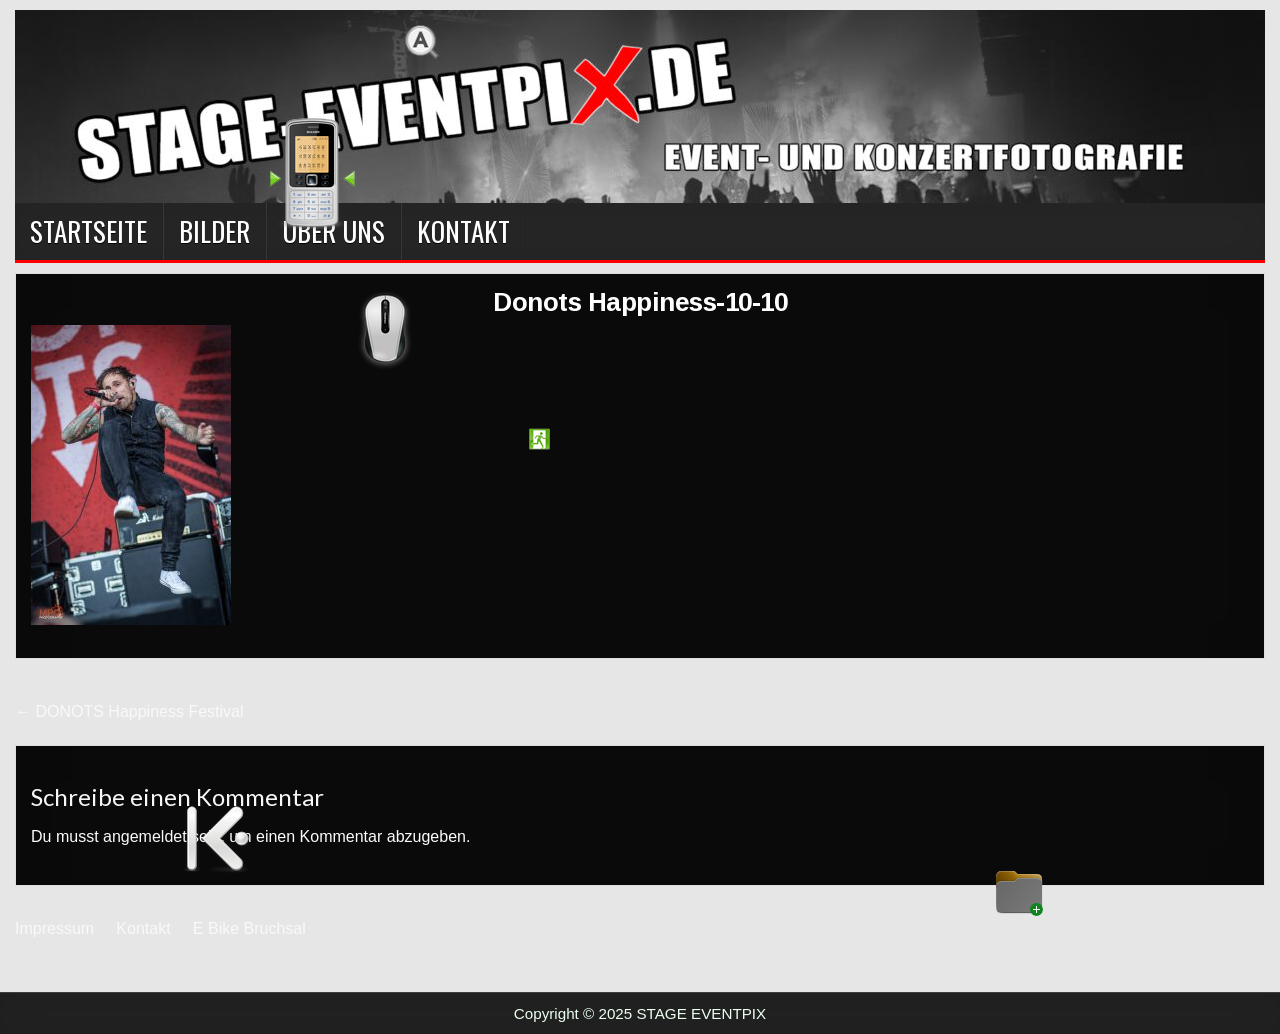 The width and height of the screenshot is (1280, 1034). Describe the element at coordinates (216, 838) in the screenshot. I see `go to the first item in a list or sequence` at that location.